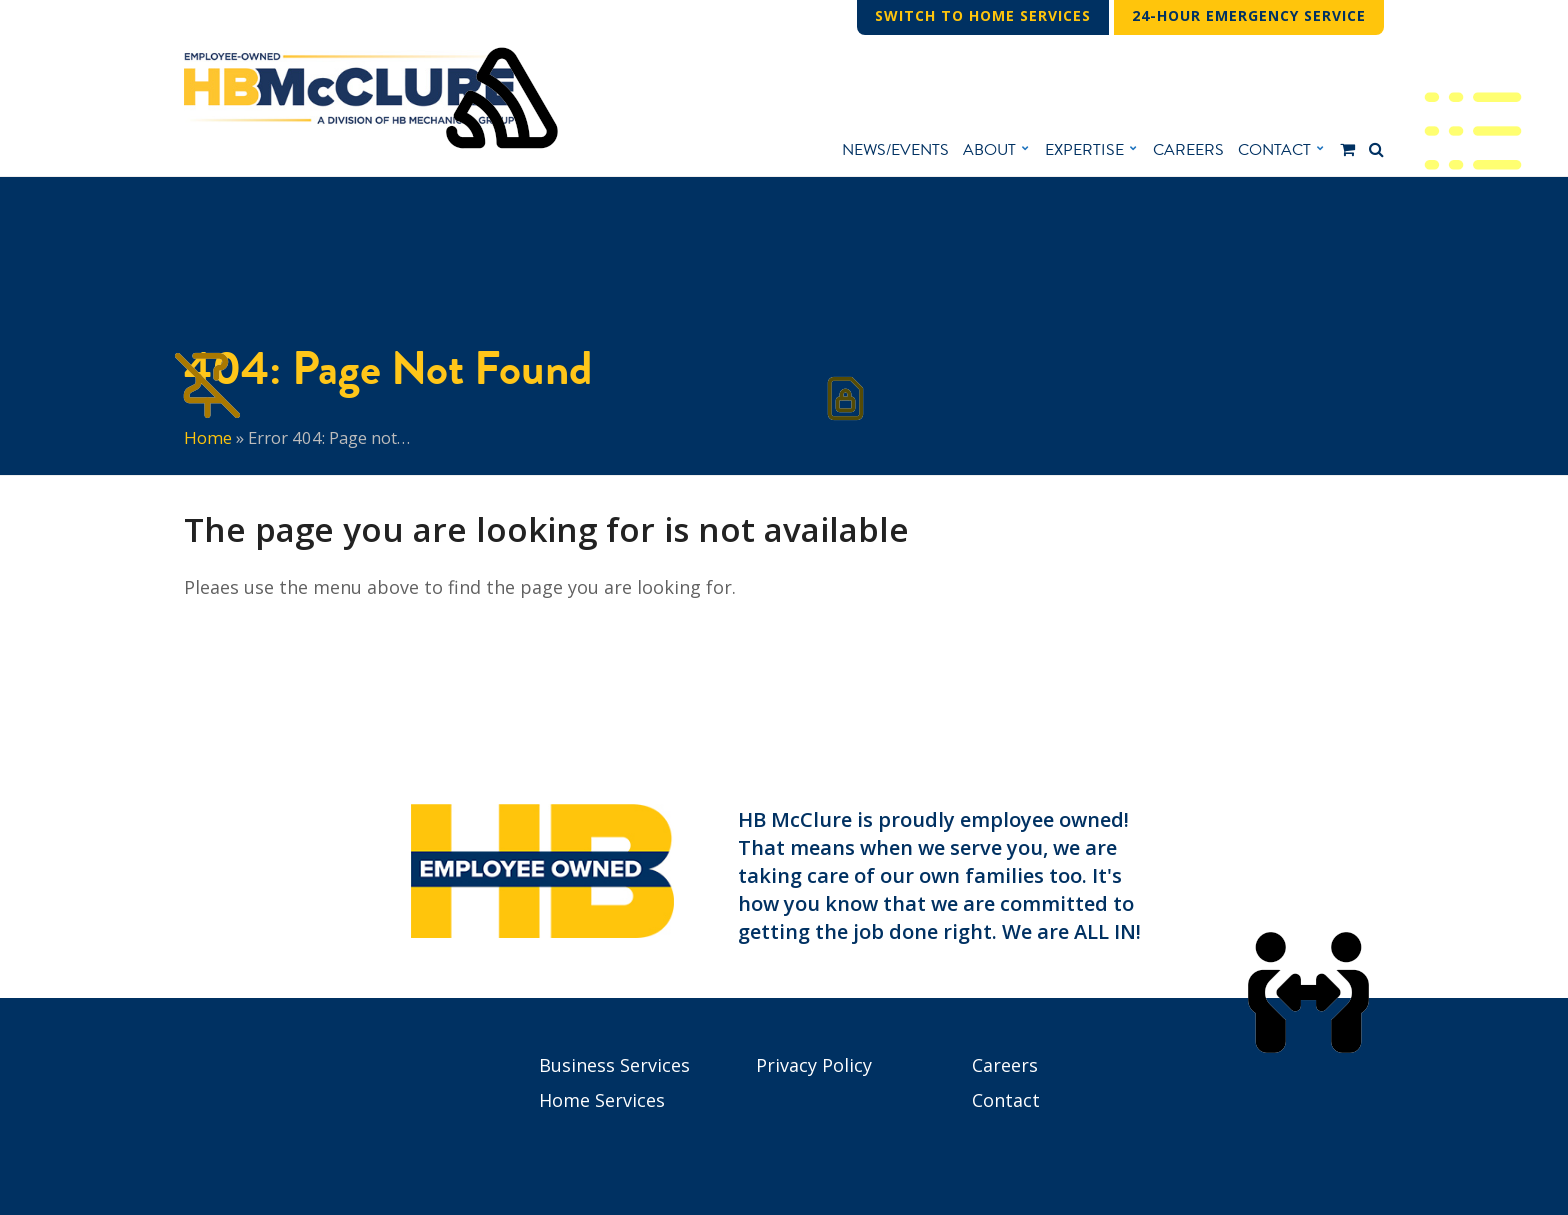 The image size is (1568, 1215). Describe the element at coordinates (1308, 992) in the screenshot. I see `indicates social distancing or maintaining space between people` at that location.